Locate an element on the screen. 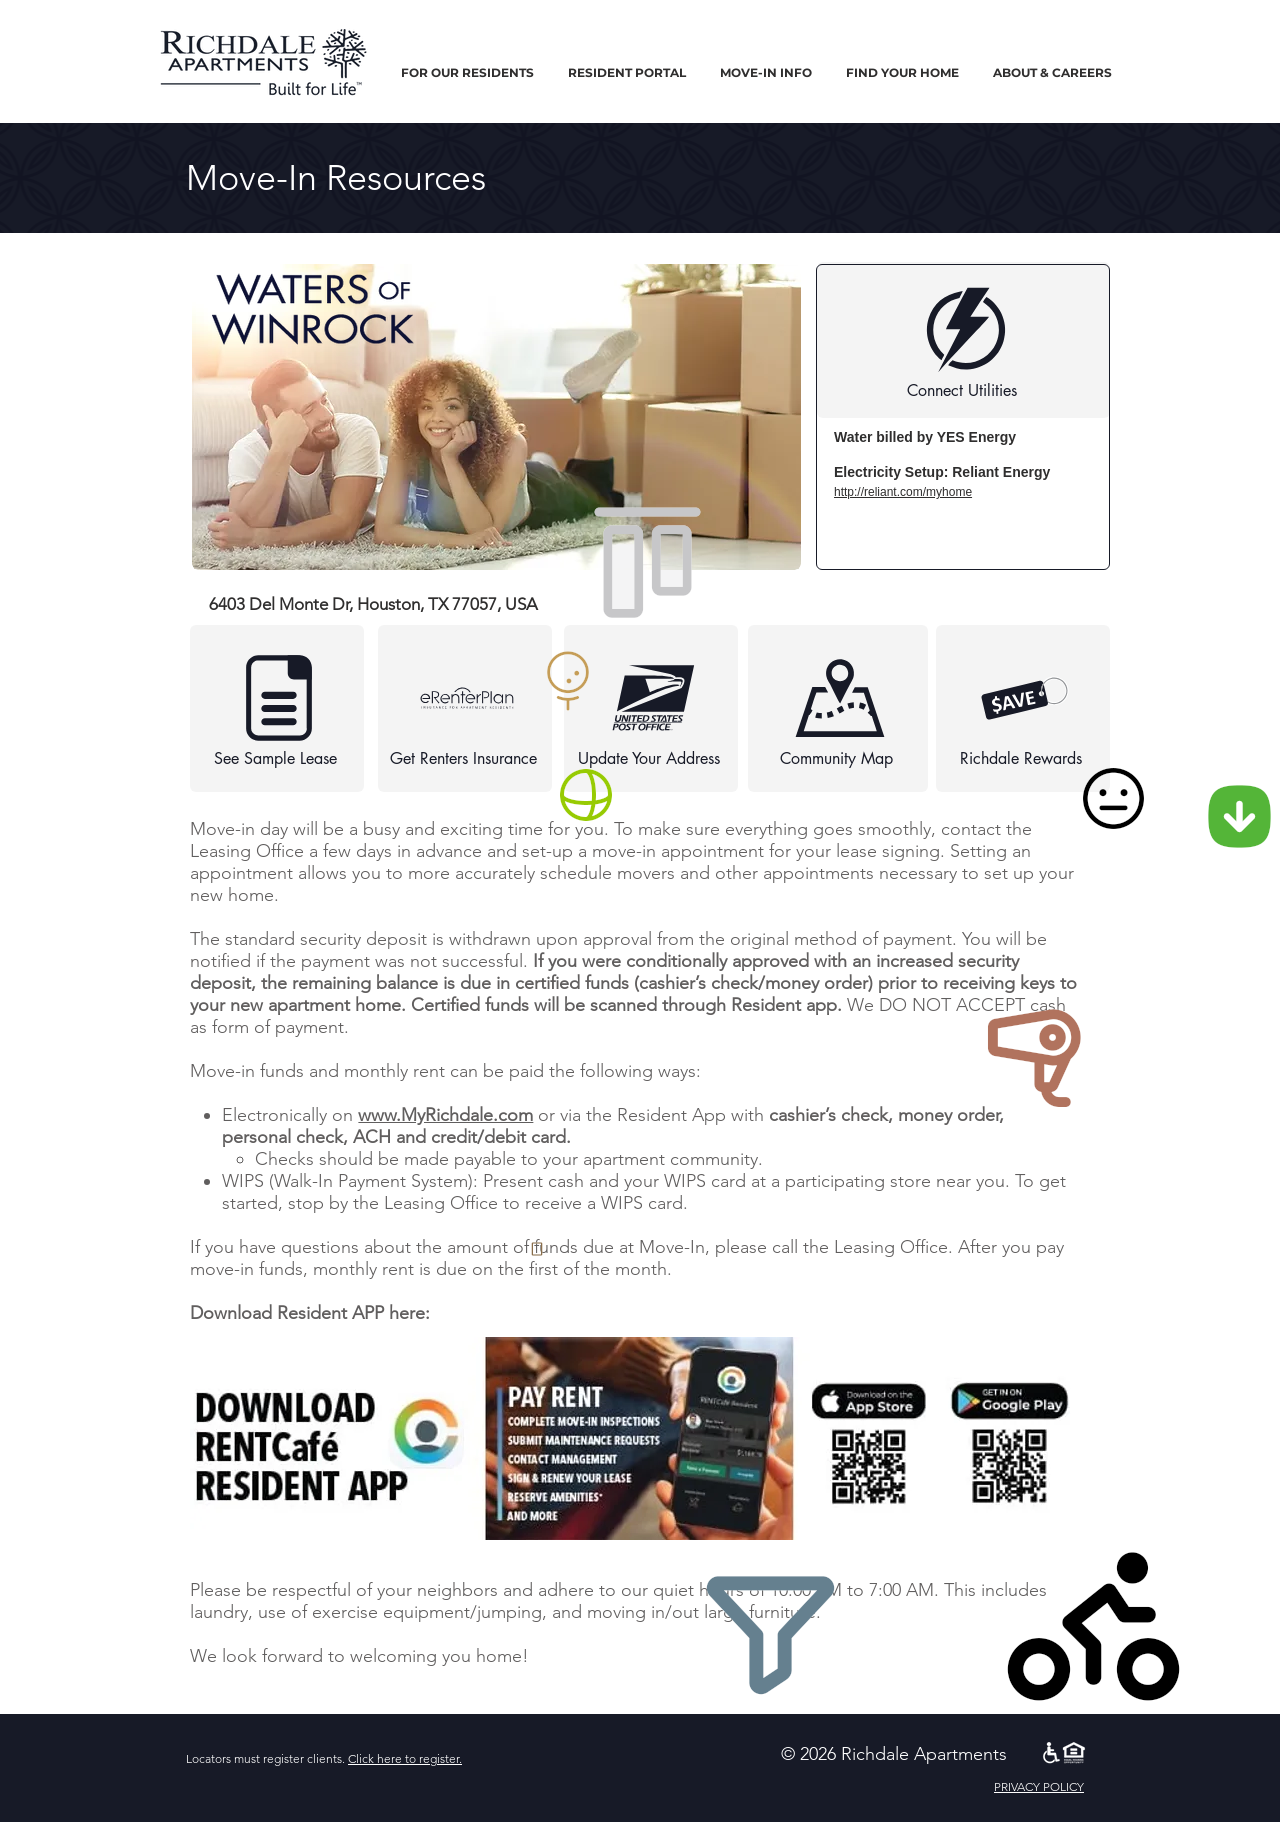 The height and width of the screenshot is (1822, 1280). switch to single column layout is located at coordinates (537, 1249).